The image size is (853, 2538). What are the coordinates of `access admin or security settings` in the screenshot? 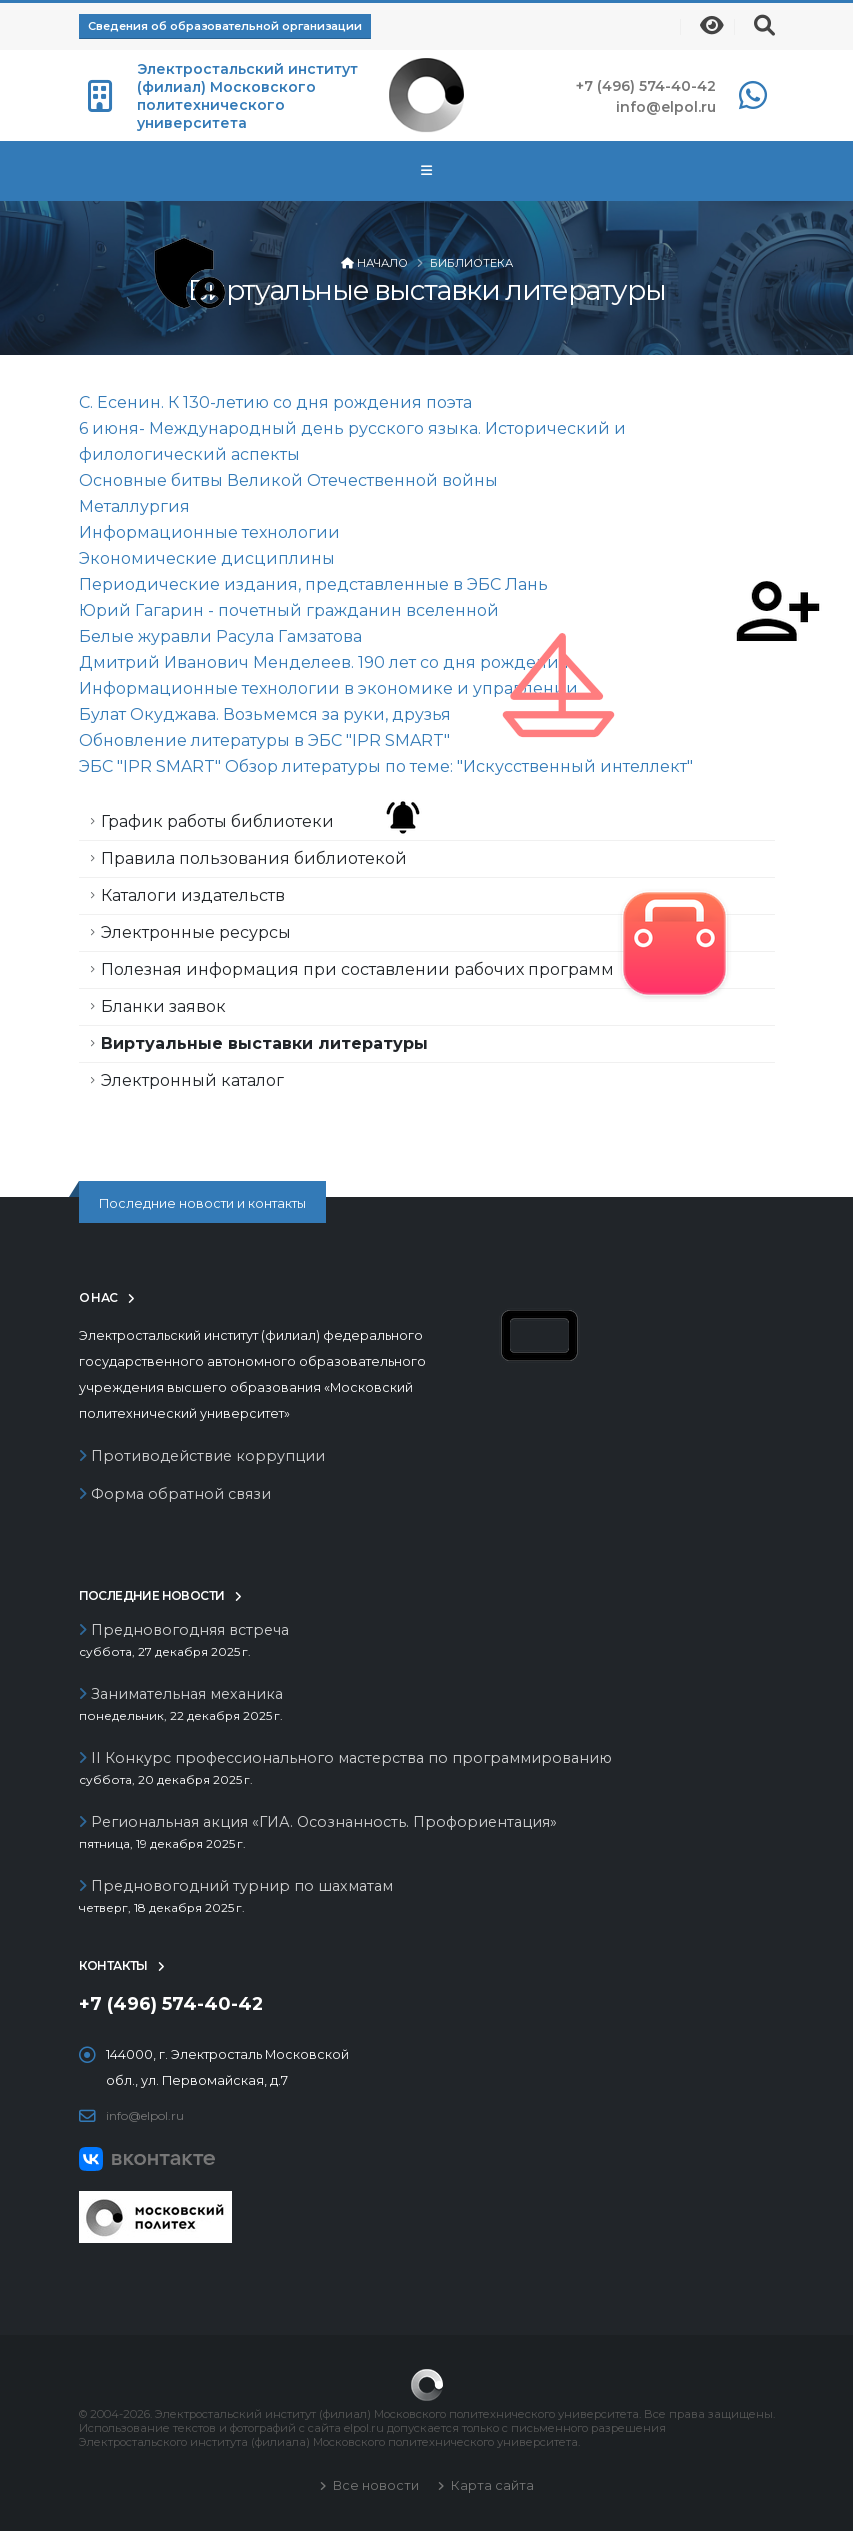 It's located at (190, 273).